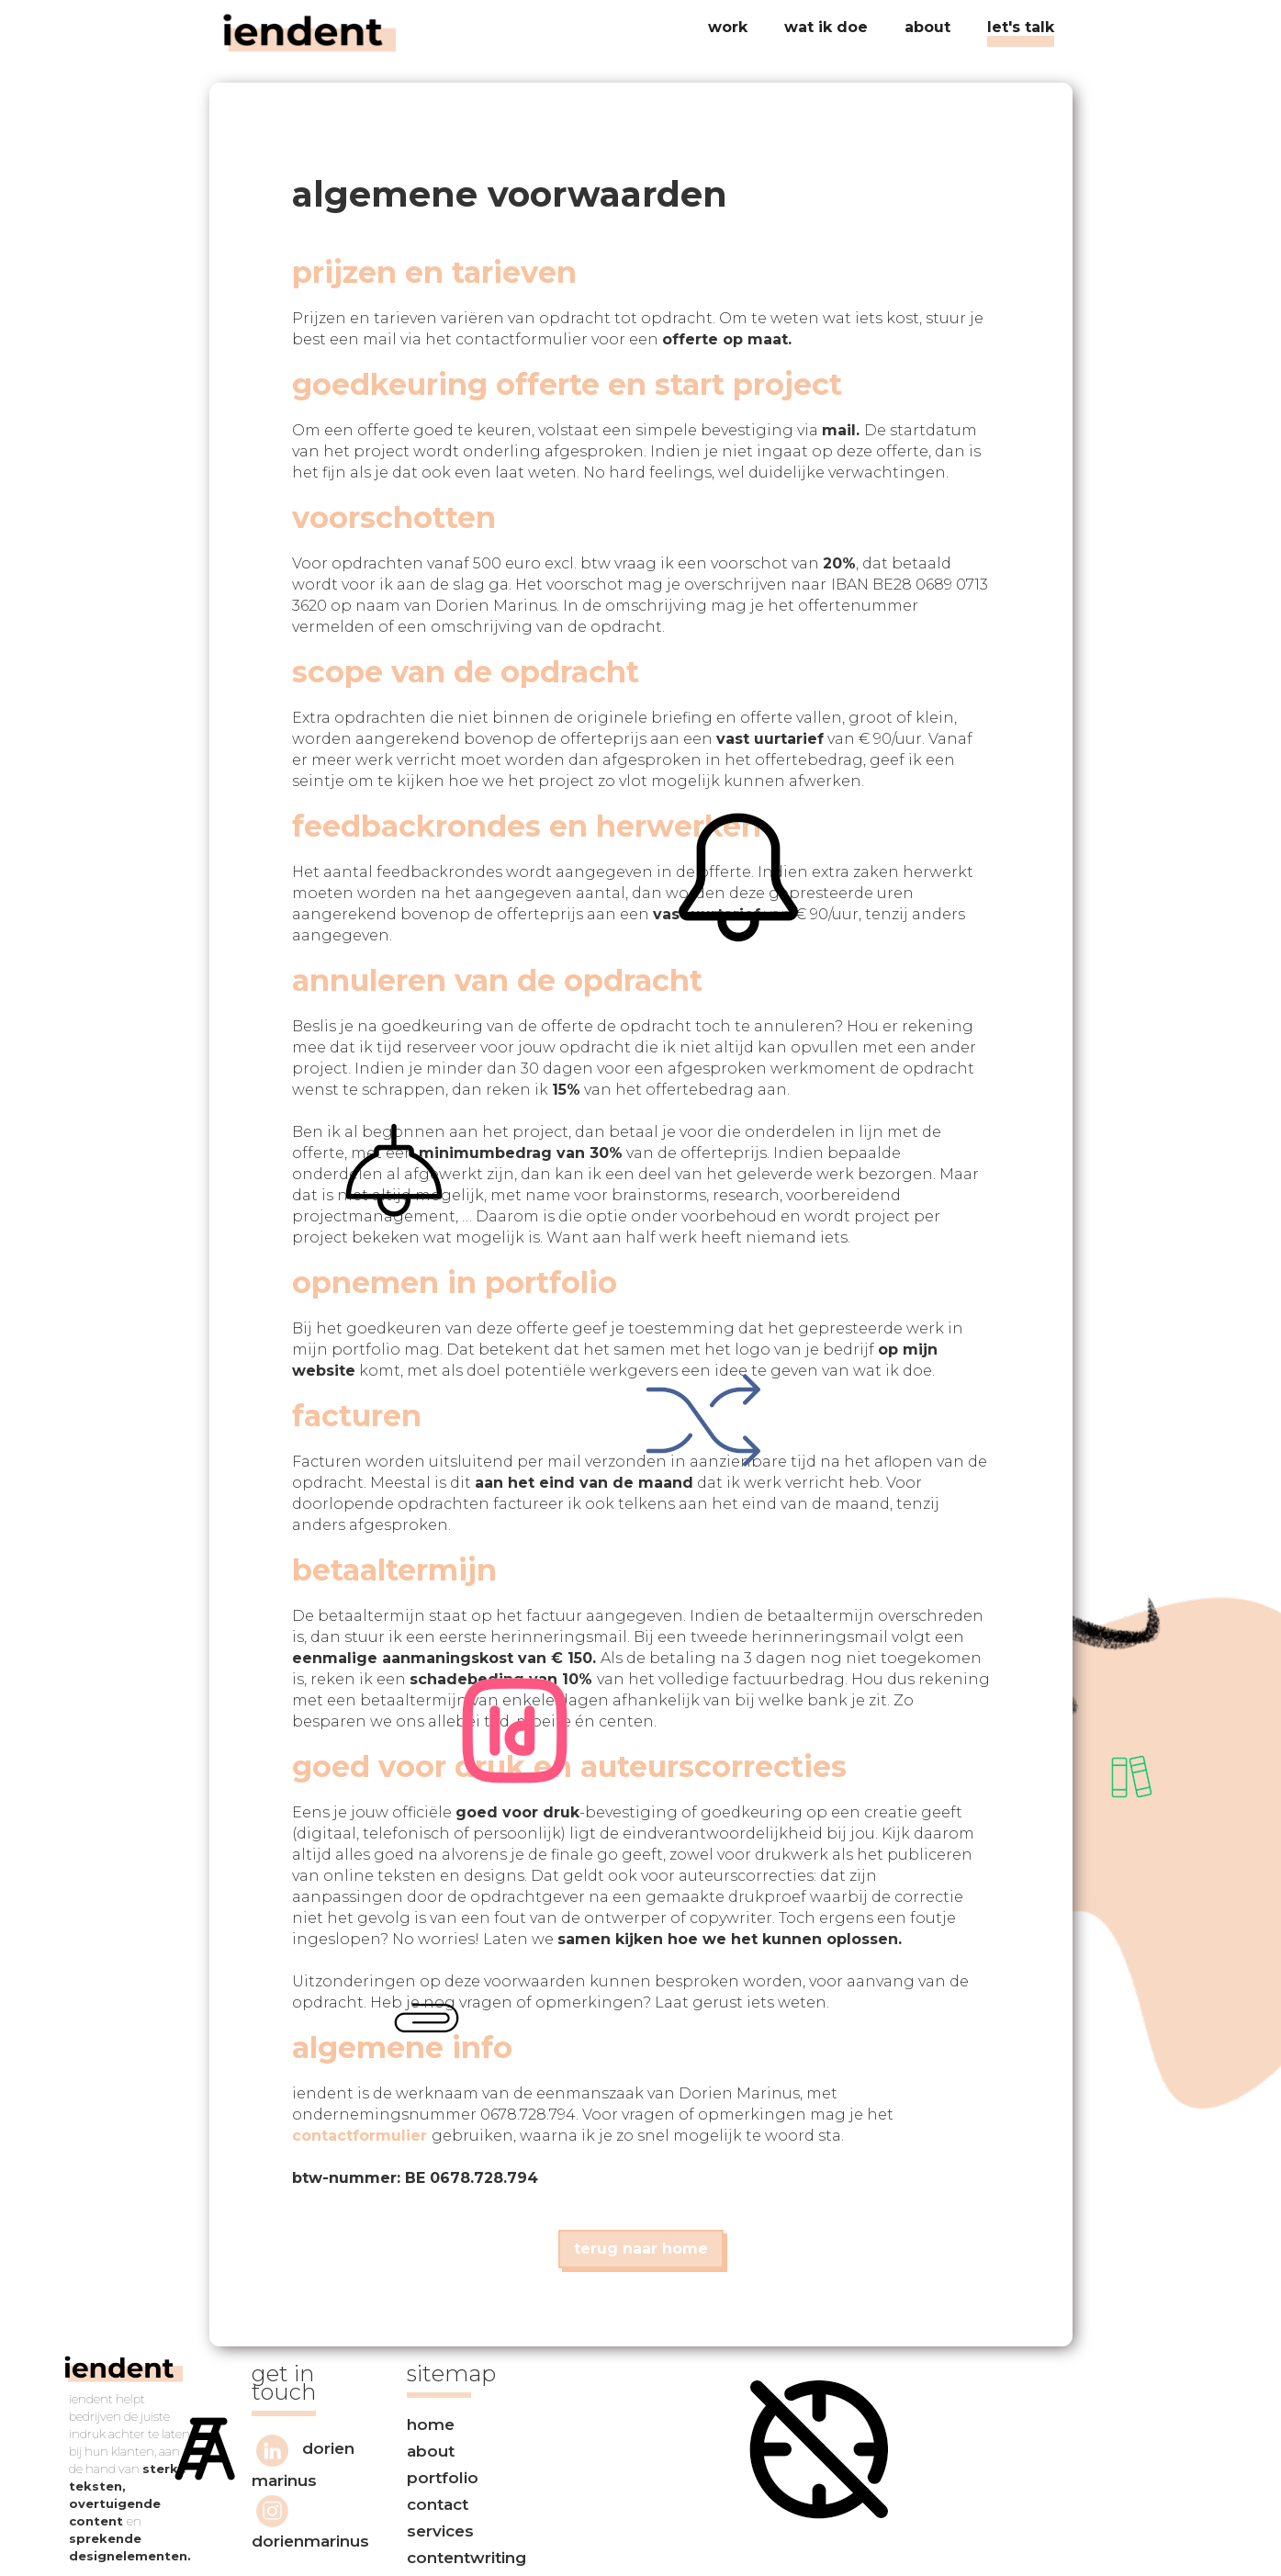 The width and height of the screenshot is (1281, 2576). I want to click on attach a file to your message, so click(426, 2018).